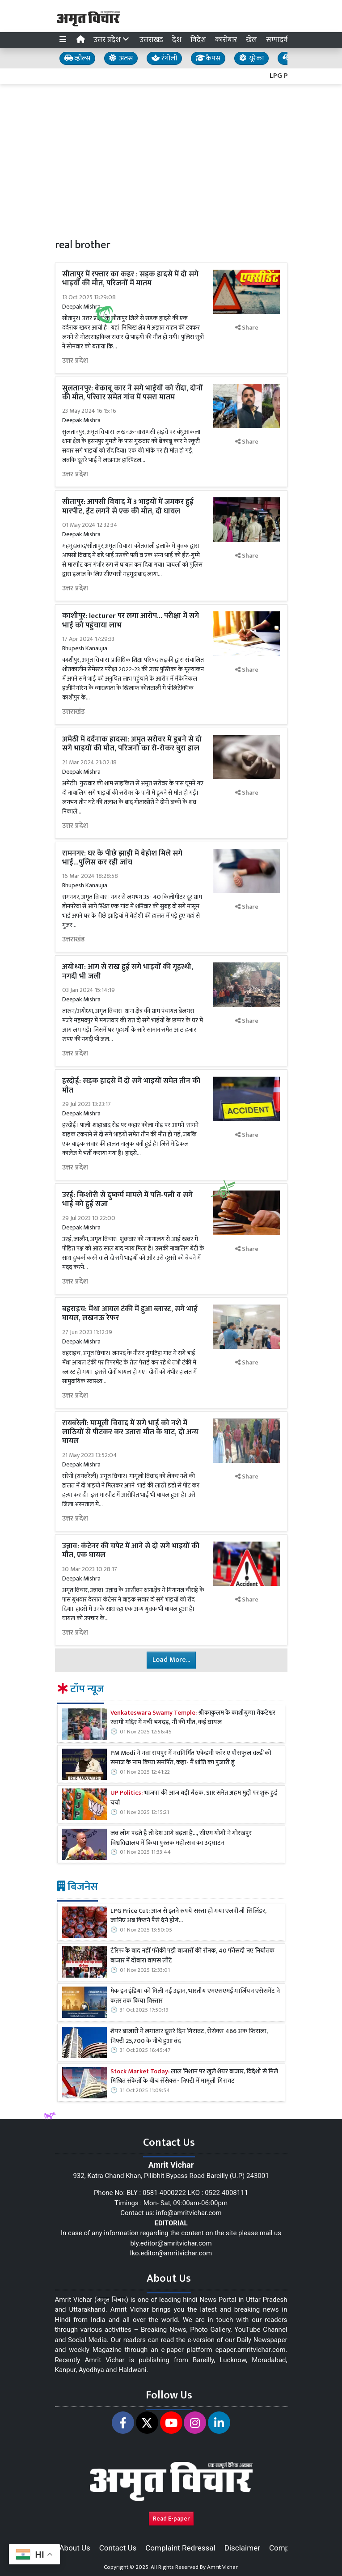 This screenshot has height=2576, width=342. I want to click on access farm or livestock management features, so click(50, 2115).